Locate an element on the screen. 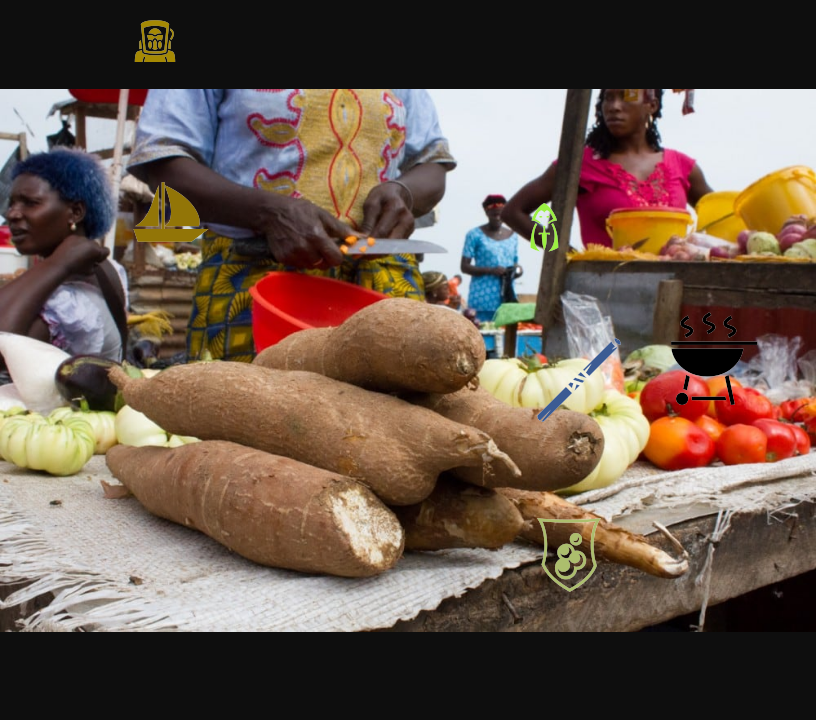 The image size is (816, 720). indicates acid resistance or protection status is located at coordinates (569, 555).